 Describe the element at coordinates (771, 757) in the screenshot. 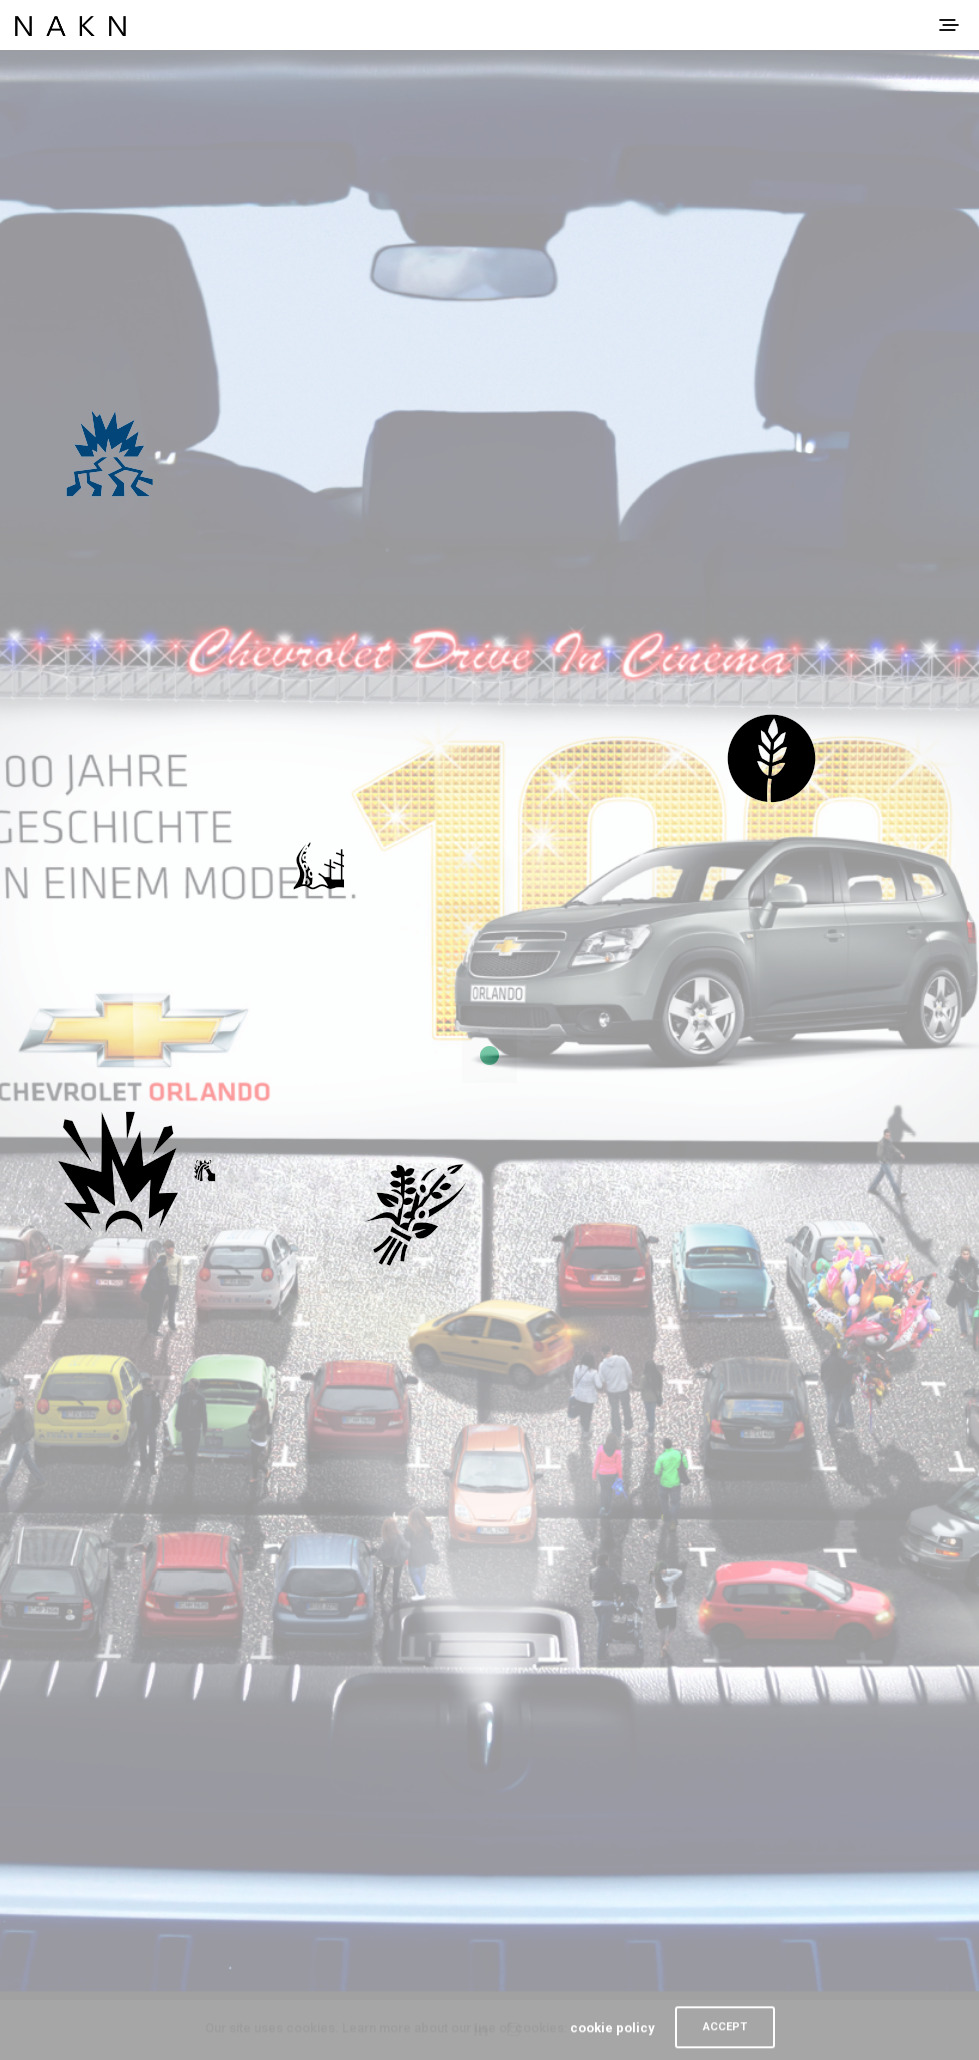

I see `indicates oat or grain ingredient` at that location.